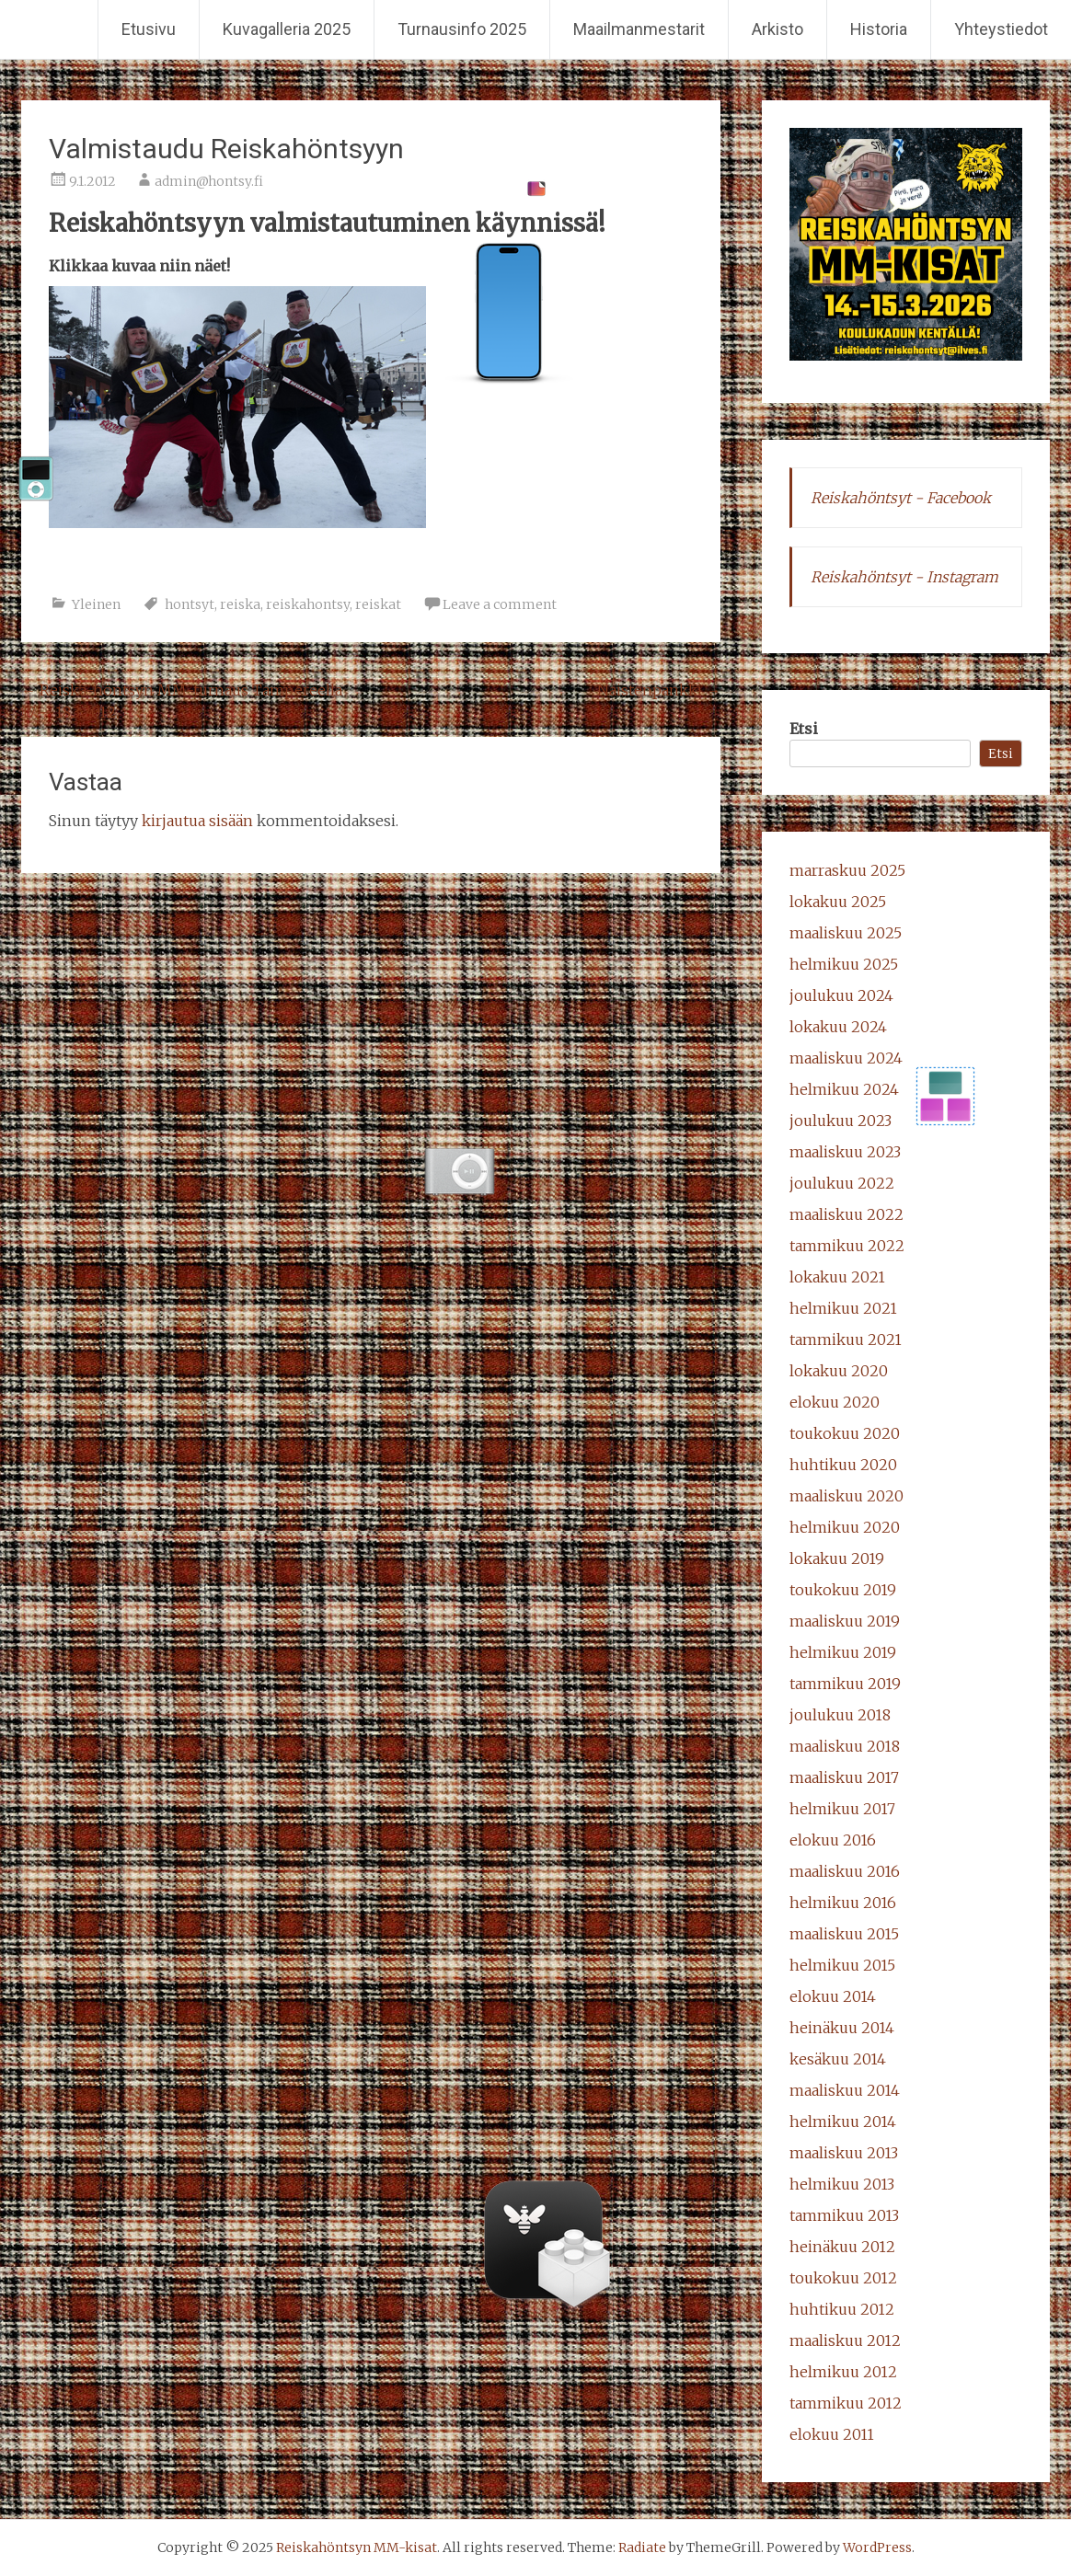  Describe the element at coordinates (536, 189) in the screenshot. I see `change desktop wallpaper` at that location.